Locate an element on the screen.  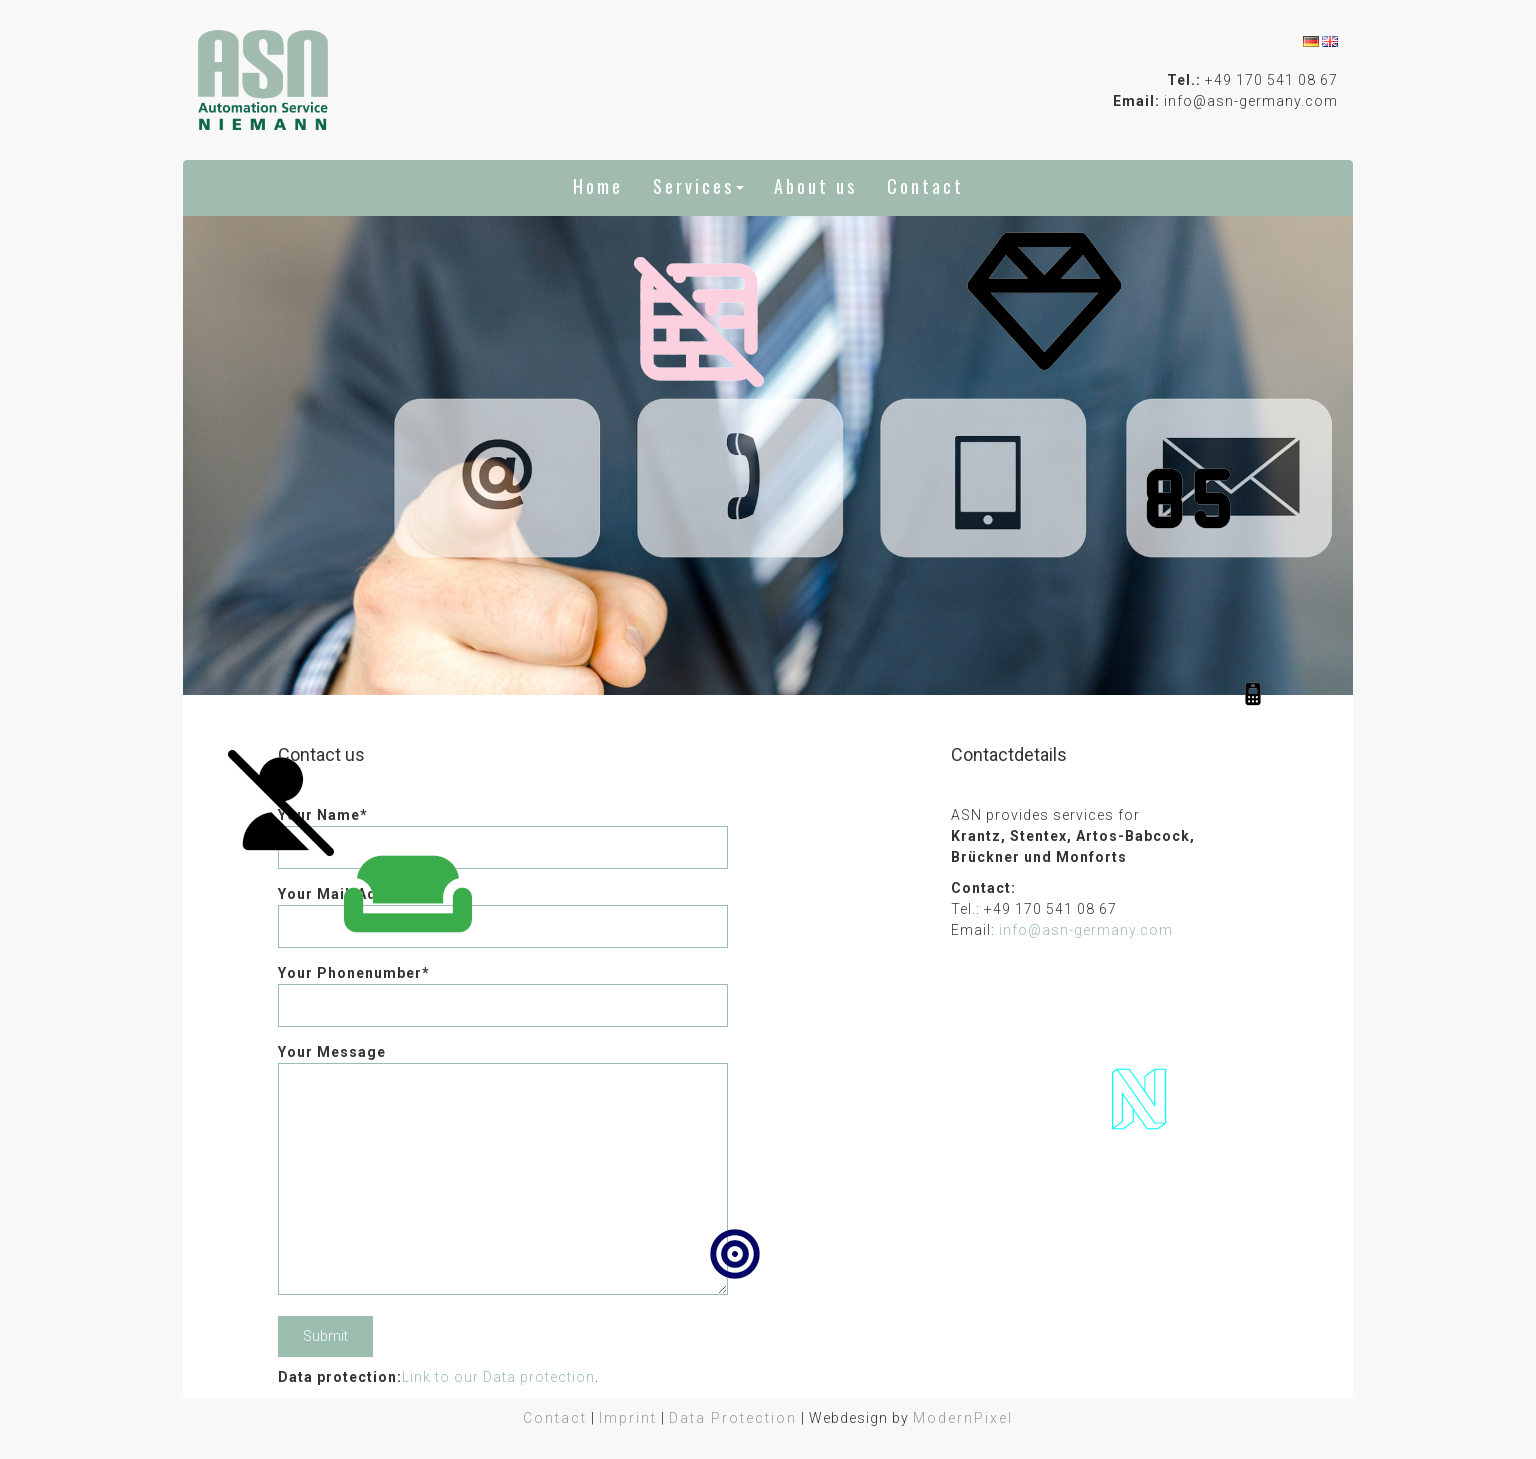
displays the number 85 as a badge or counter is located at coordinates (1188, 498).